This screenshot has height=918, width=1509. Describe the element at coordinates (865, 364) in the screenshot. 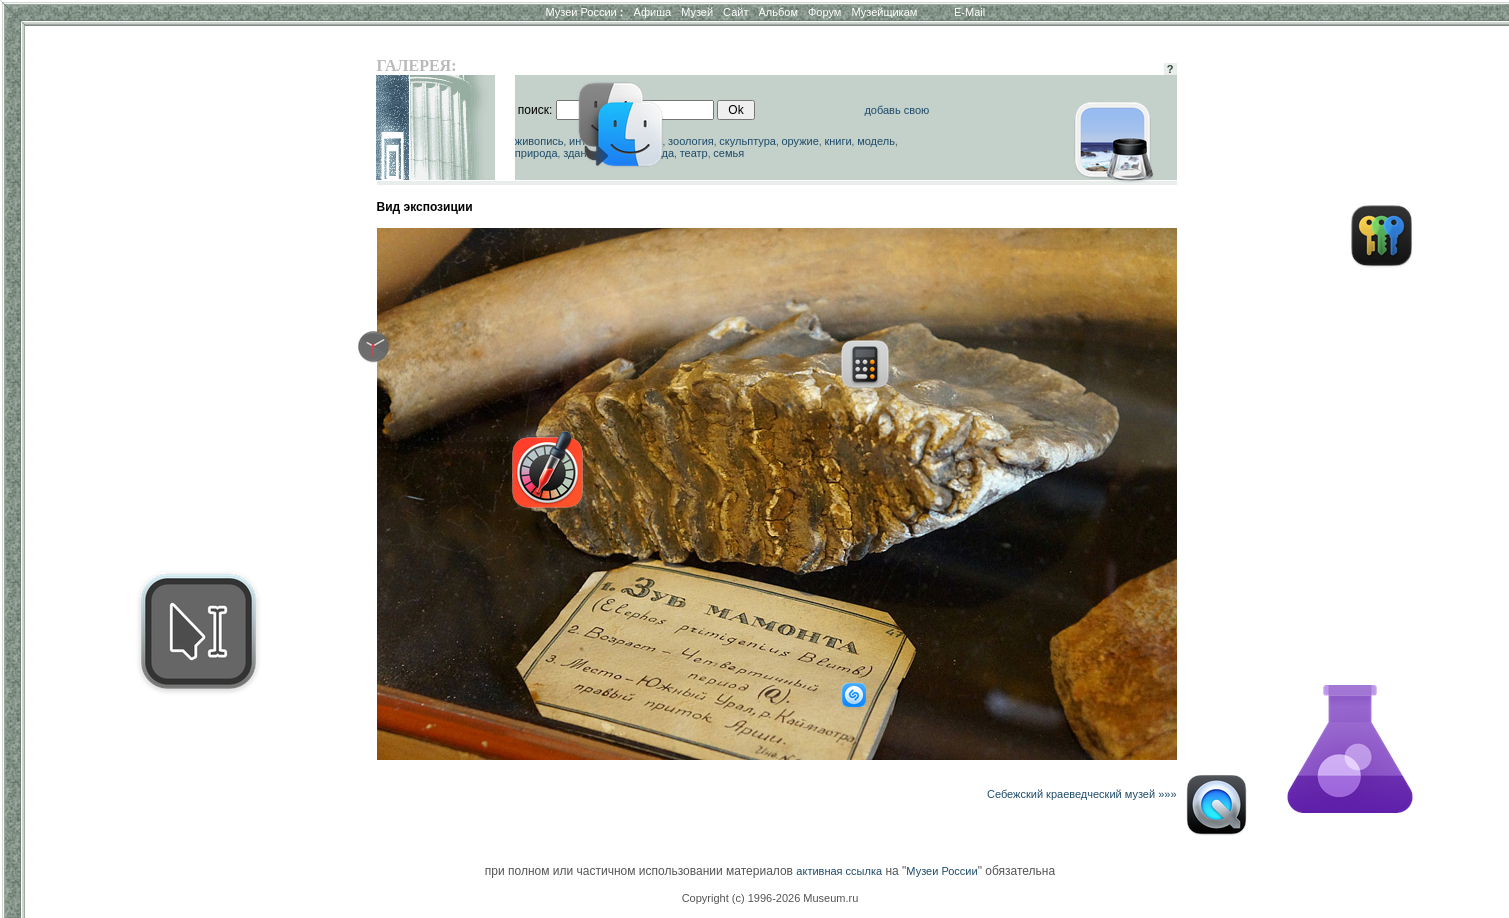

I see `open the calculator app` at that location.